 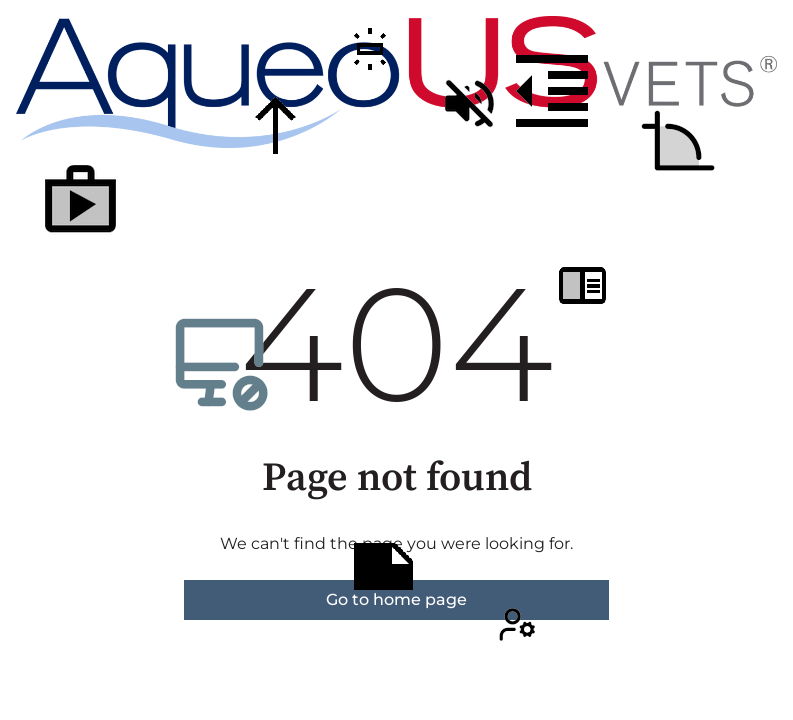 I want to click on adjust screen brightness settings, so click(x=370, y=49).